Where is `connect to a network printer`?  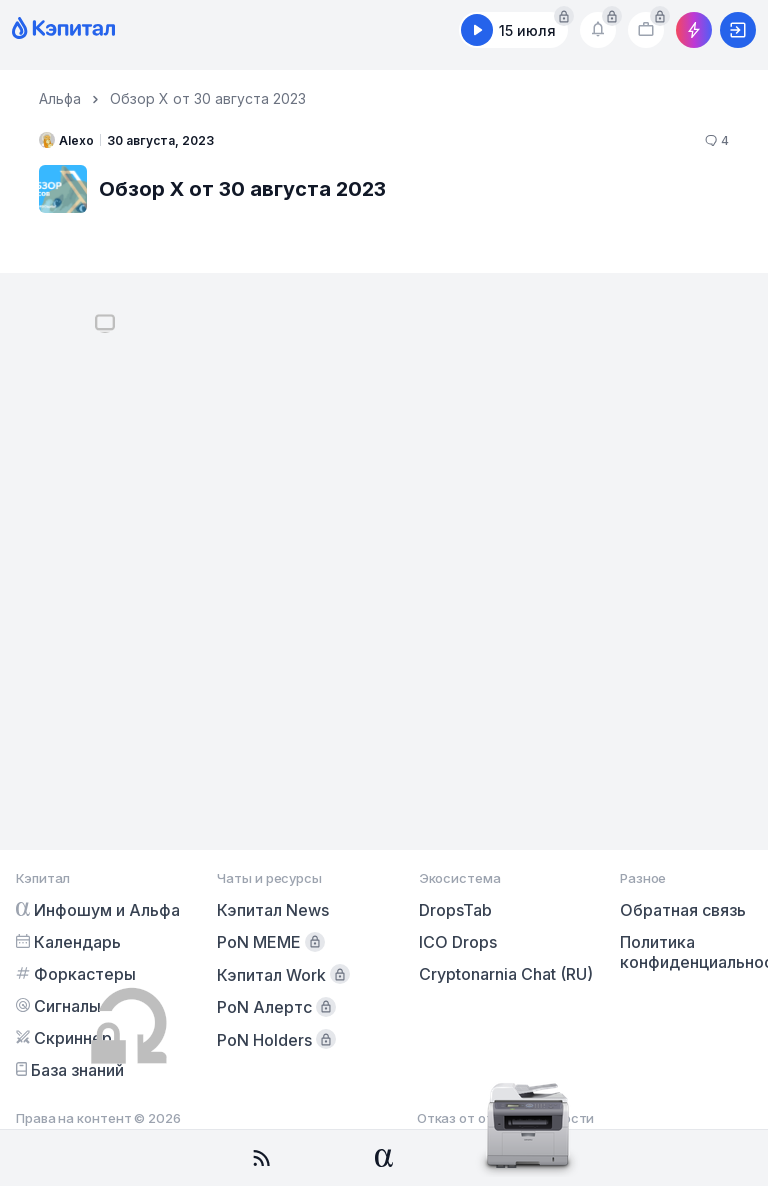
connect to a network printer is located at coordinates (527, 1124).